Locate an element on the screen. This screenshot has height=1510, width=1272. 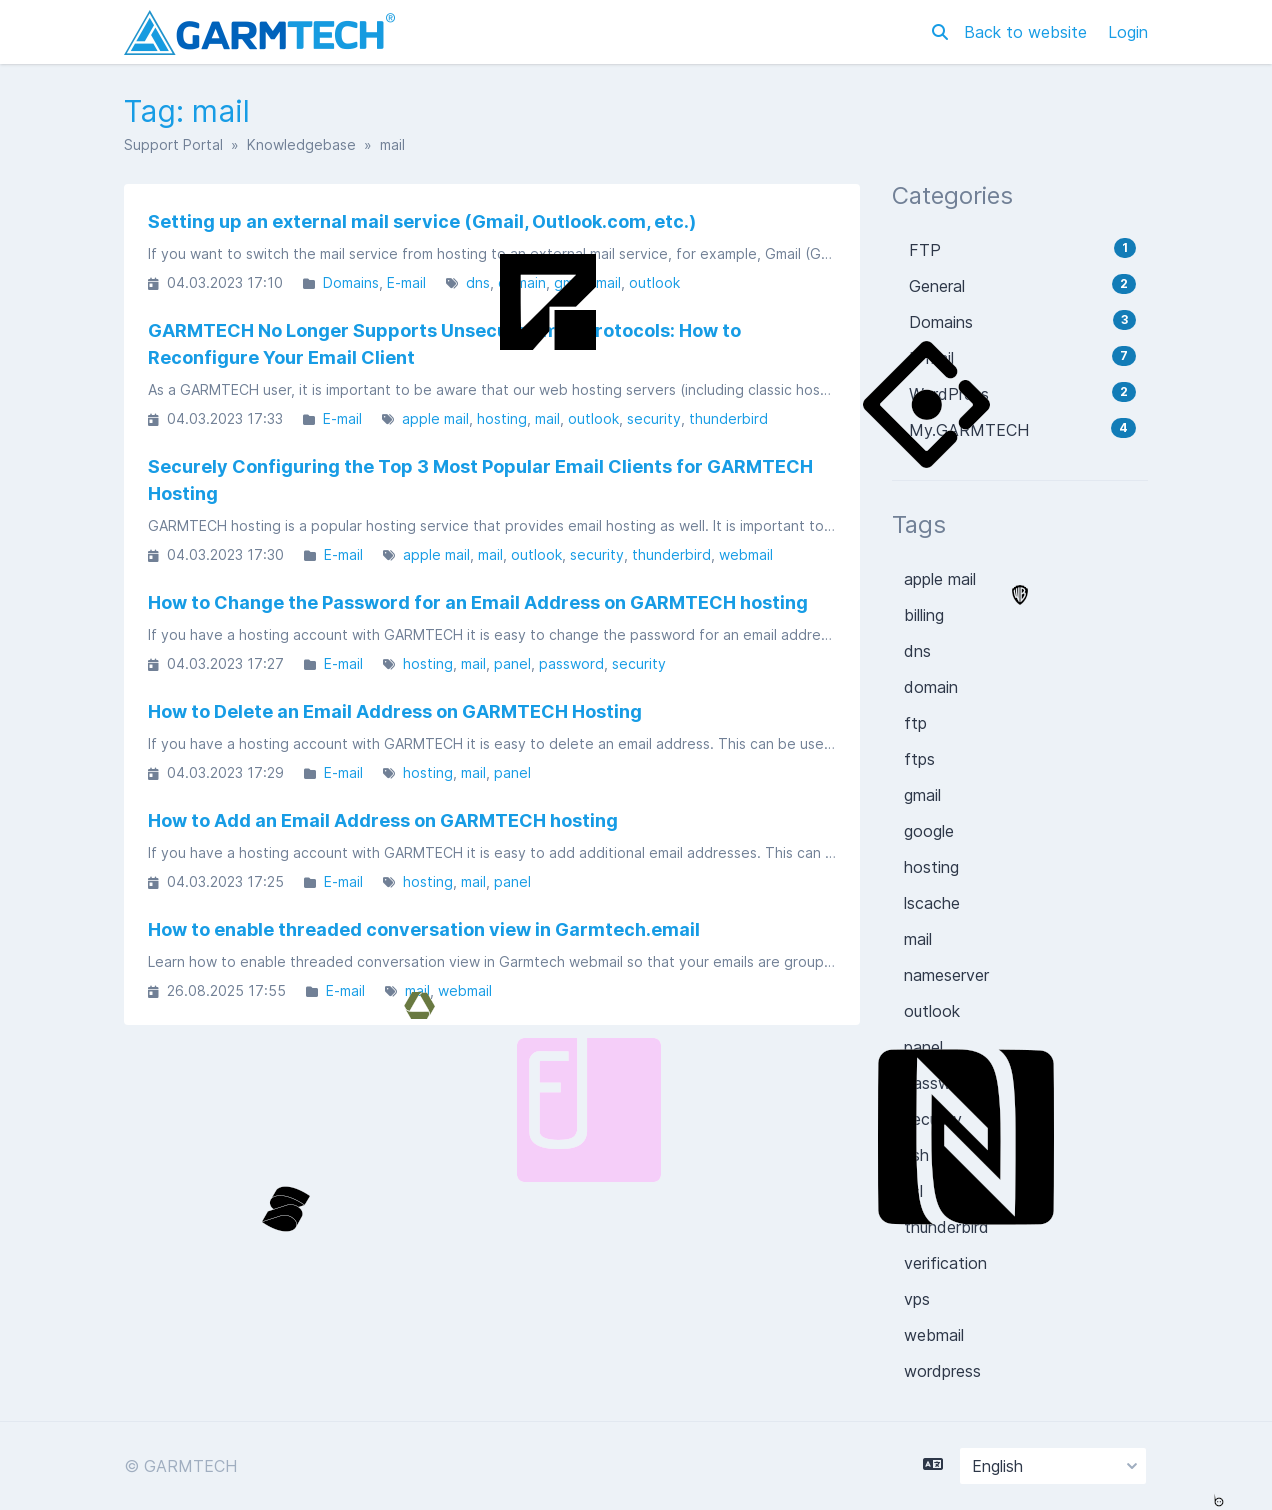
navigate to Ant Design documentation or resources is located at coordinates (926, 404).